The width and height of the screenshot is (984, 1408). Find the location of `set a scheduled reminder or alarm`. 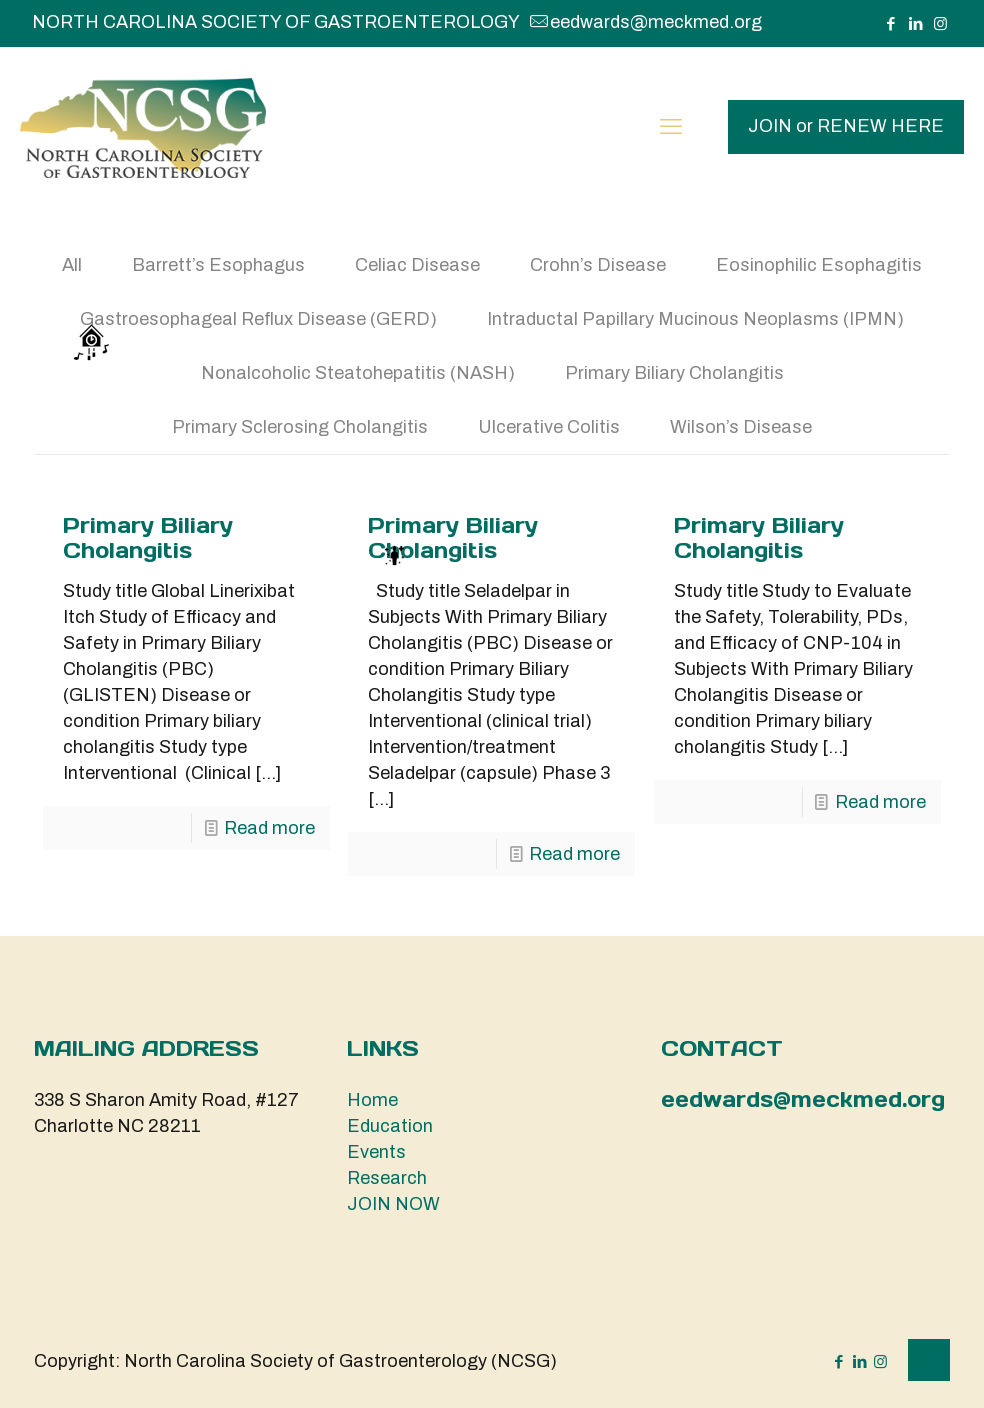

set a scheduled reminder or alarm is located at coordinates (91, 342).